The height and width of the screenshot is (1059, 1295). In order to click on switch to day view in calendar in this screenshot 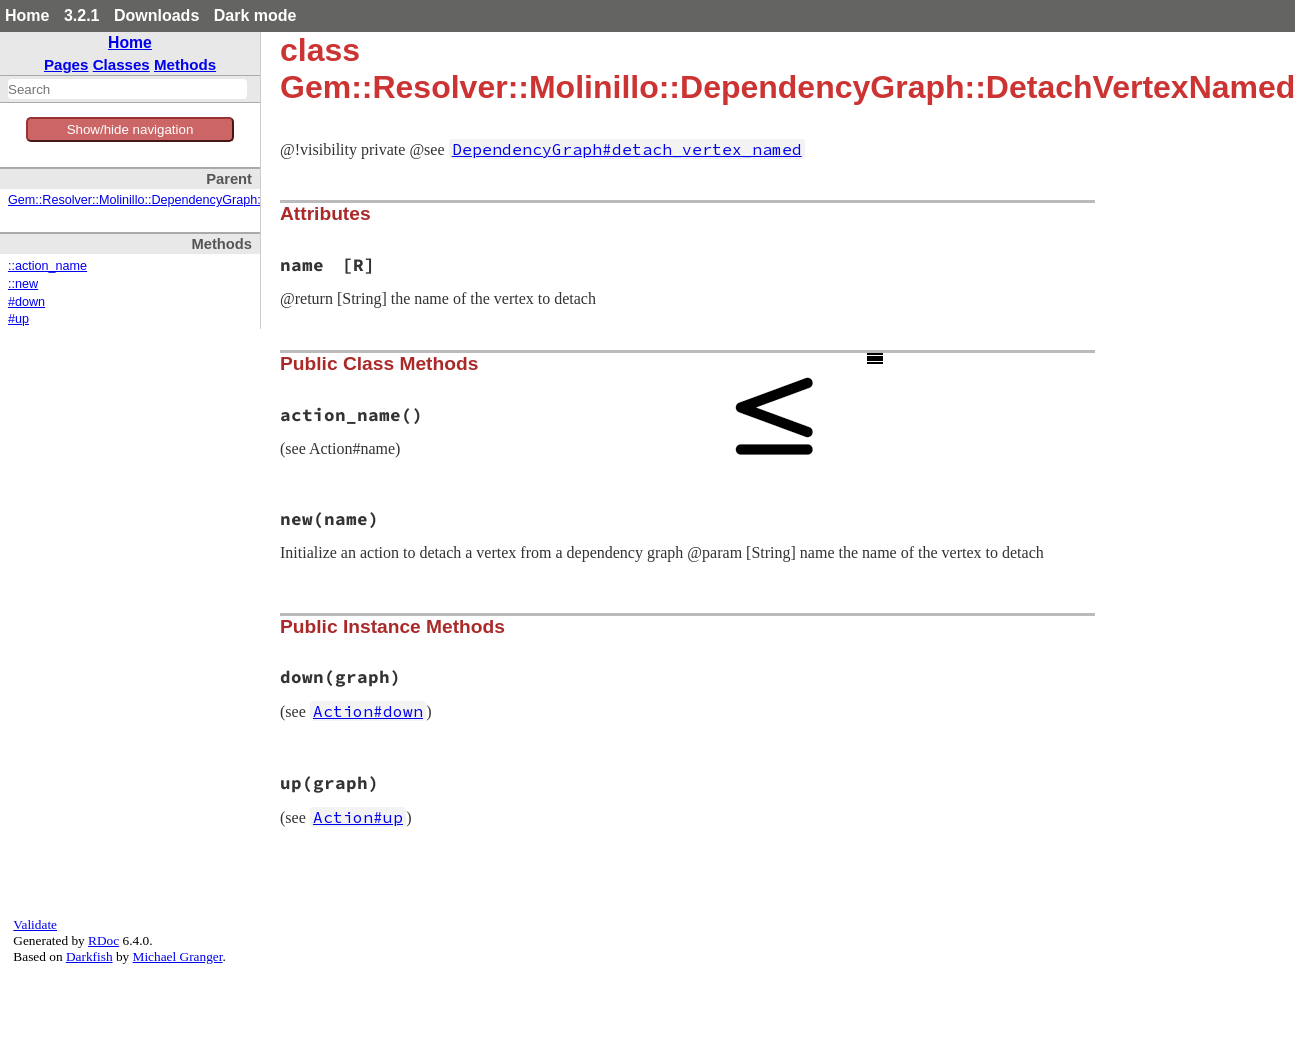, I will do `click(875, 358)`.